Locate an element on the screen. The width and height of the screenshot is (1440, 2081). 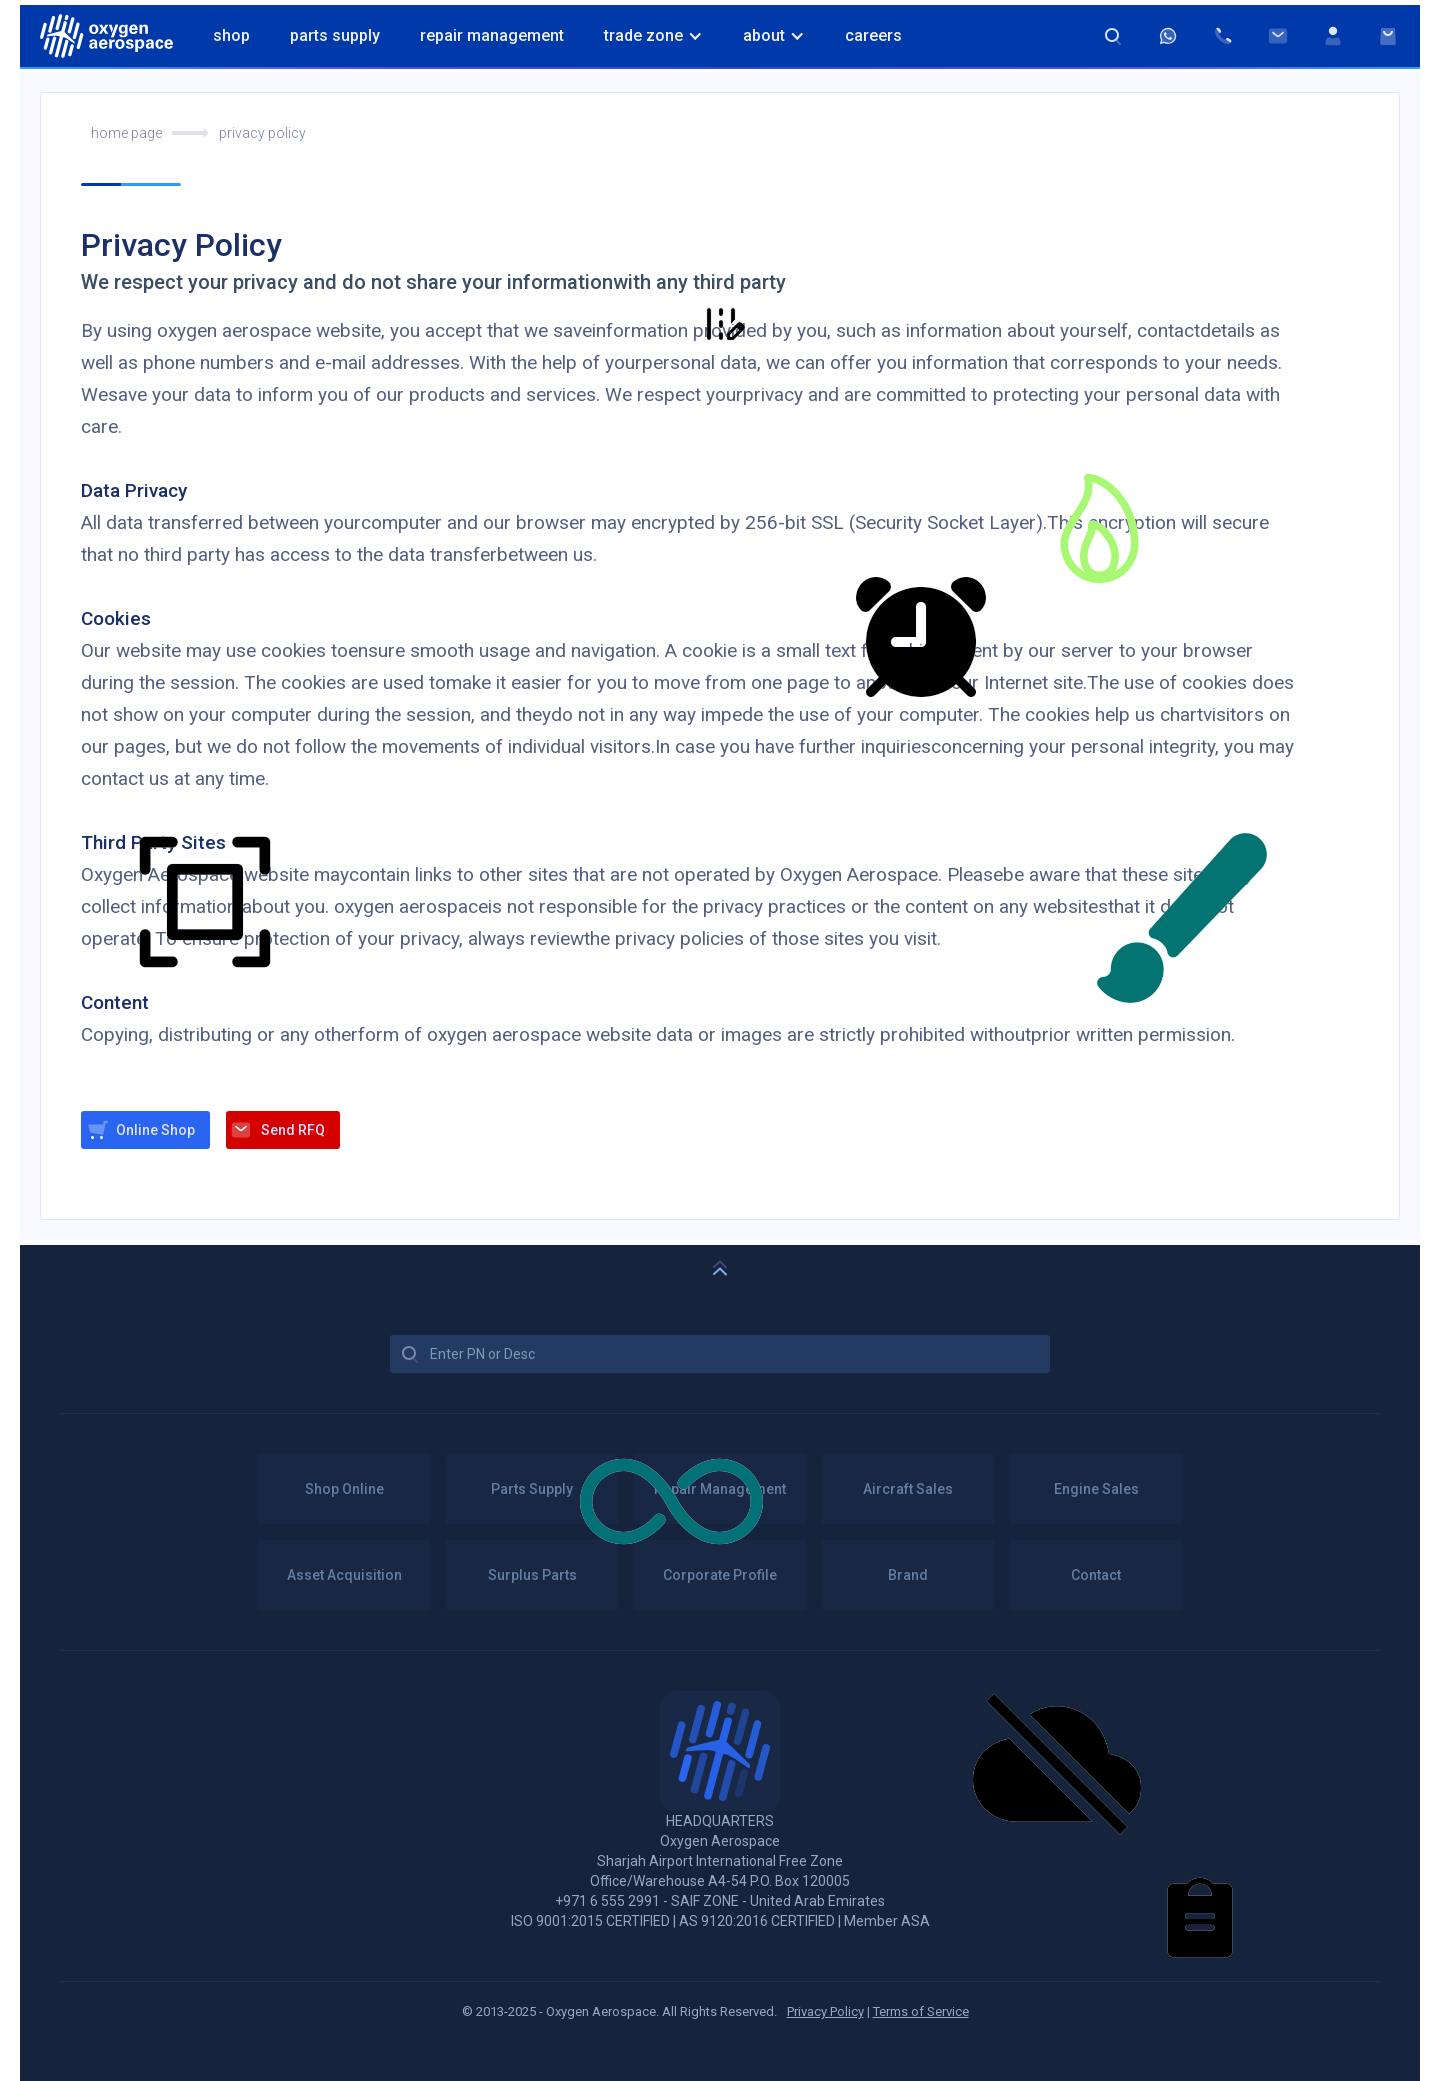
indicates cloud services are unavailable is located at coordinates (1057, 1764).